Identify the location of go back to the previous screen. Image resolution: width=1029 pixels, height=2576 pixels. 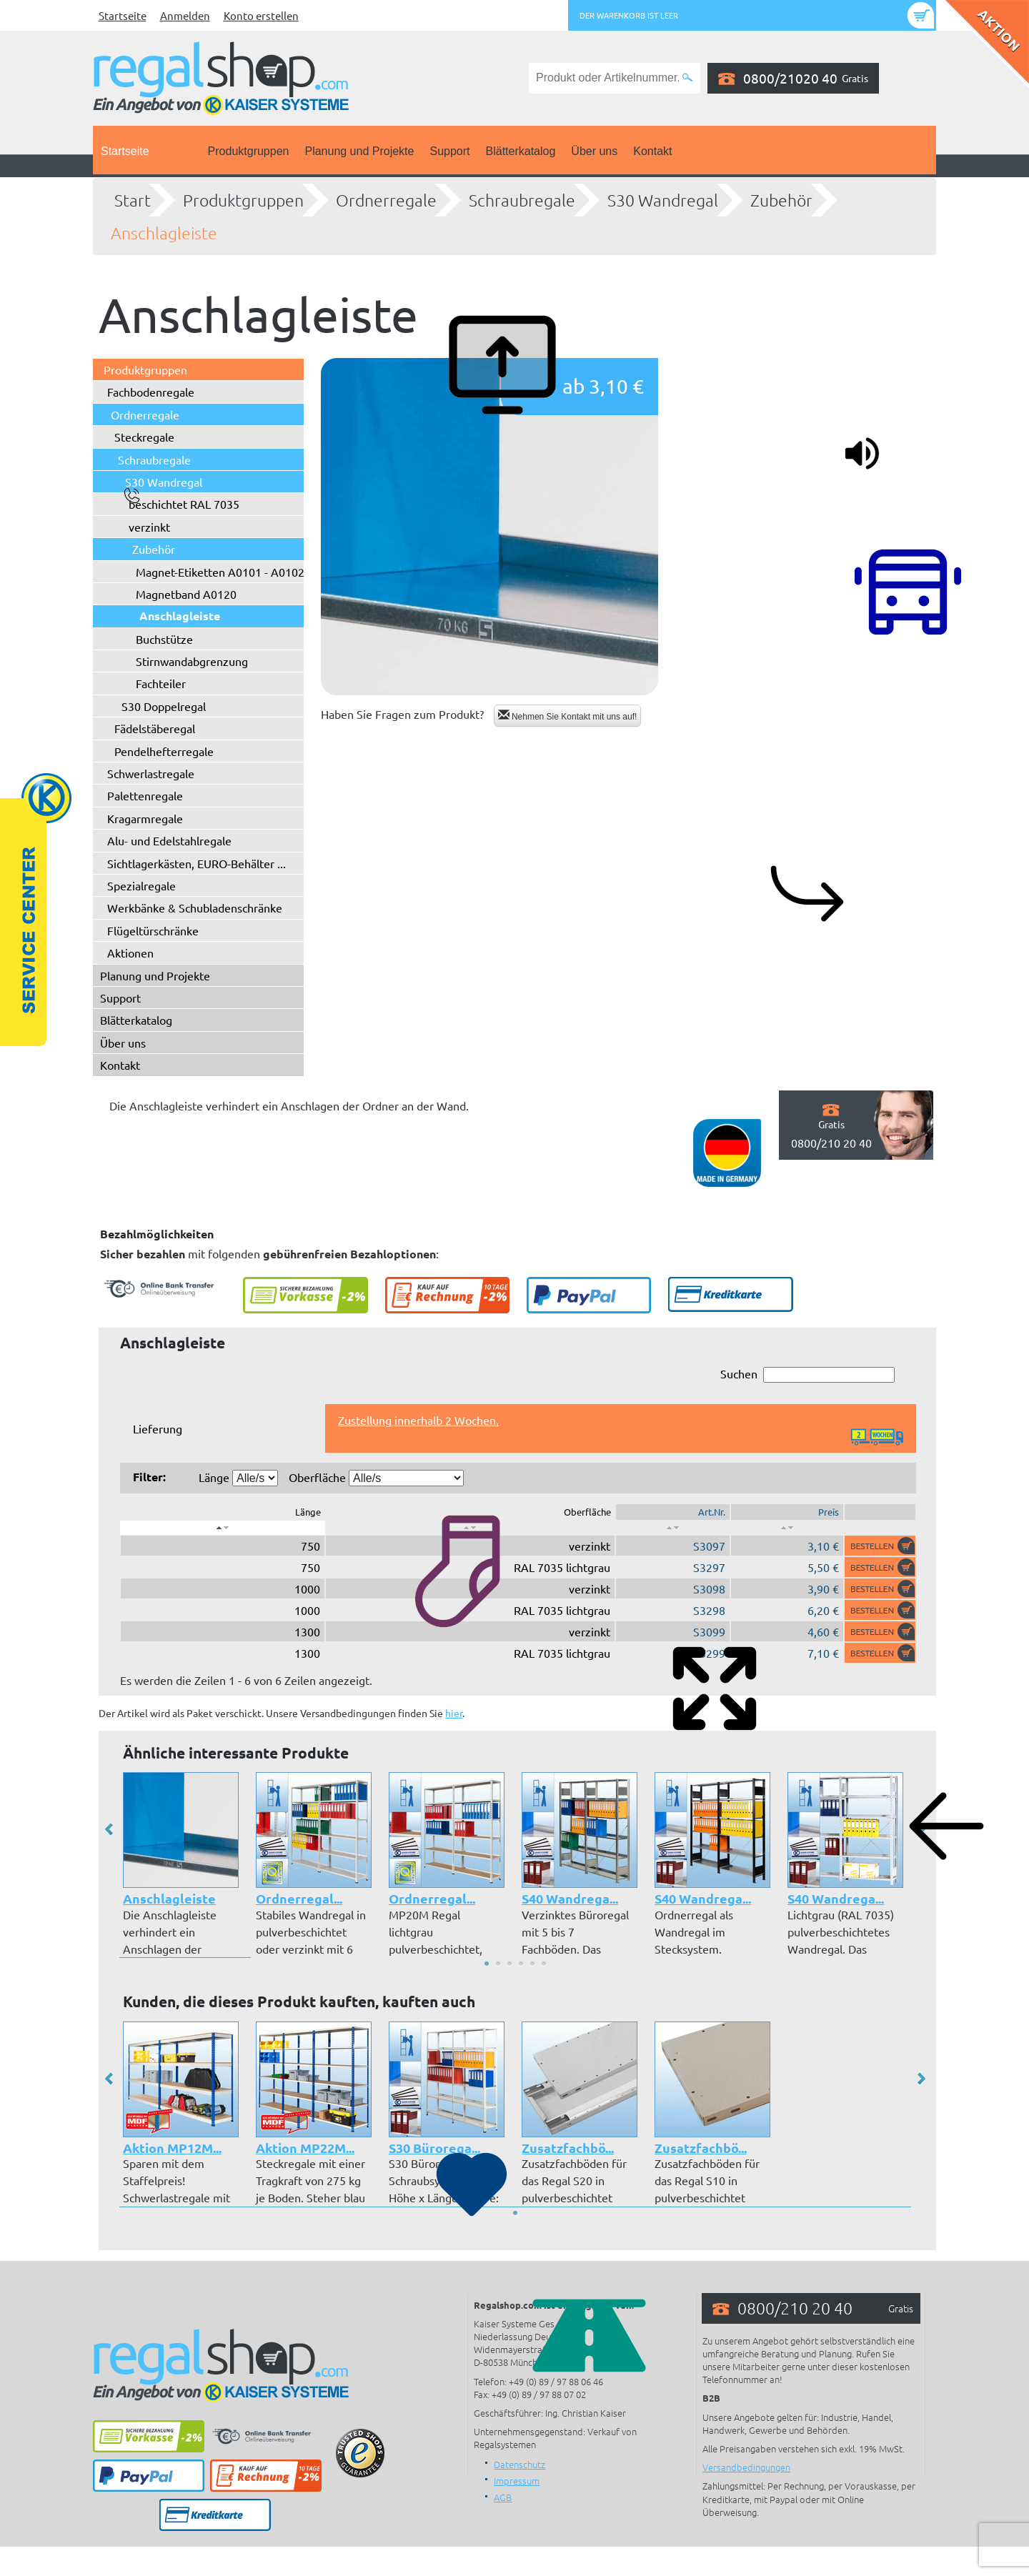
(946, 1826).